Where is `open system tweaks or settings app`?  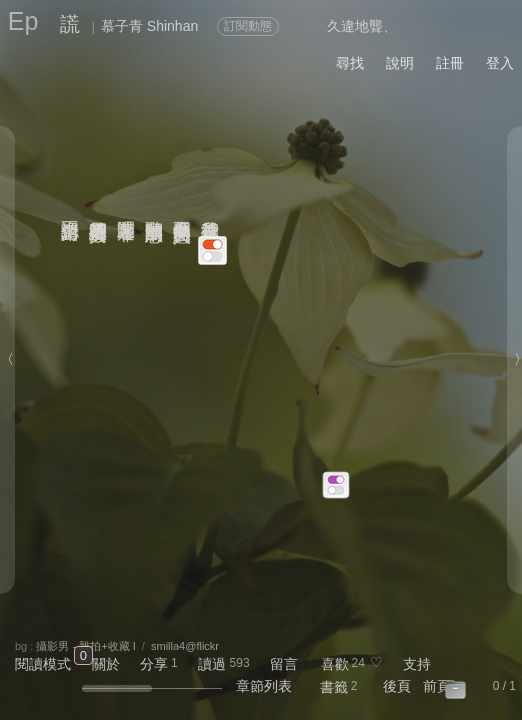
open system tweaks or settings app is located at coordinates (212, 250).